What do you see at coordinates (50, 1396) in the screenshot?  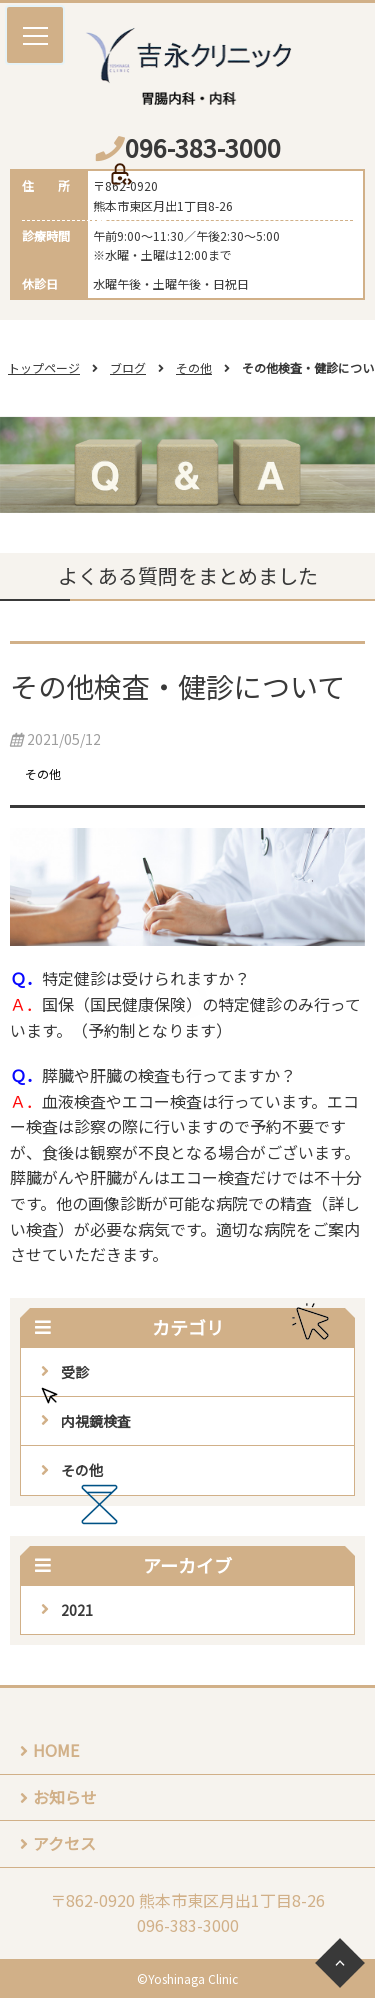 I see `cursor selection tool` at bounding box center [50, 1396].